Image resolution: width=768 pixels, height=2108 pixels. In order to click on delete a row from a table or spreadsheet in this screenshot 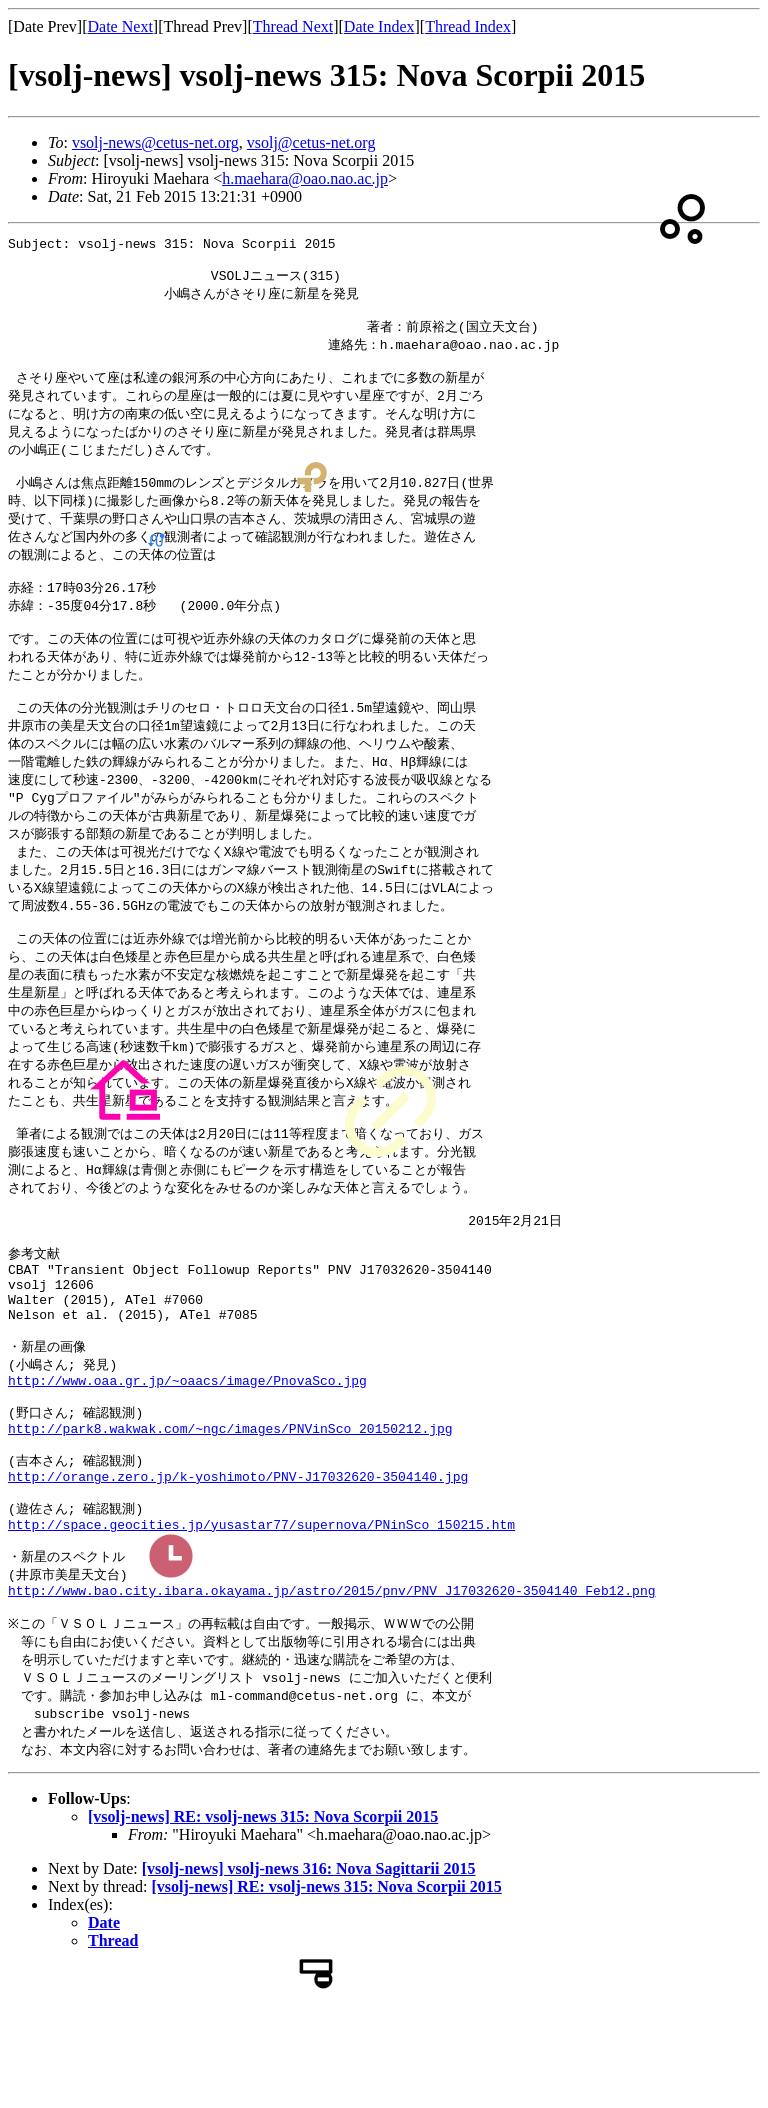, I will do `click(316, 1972)`.